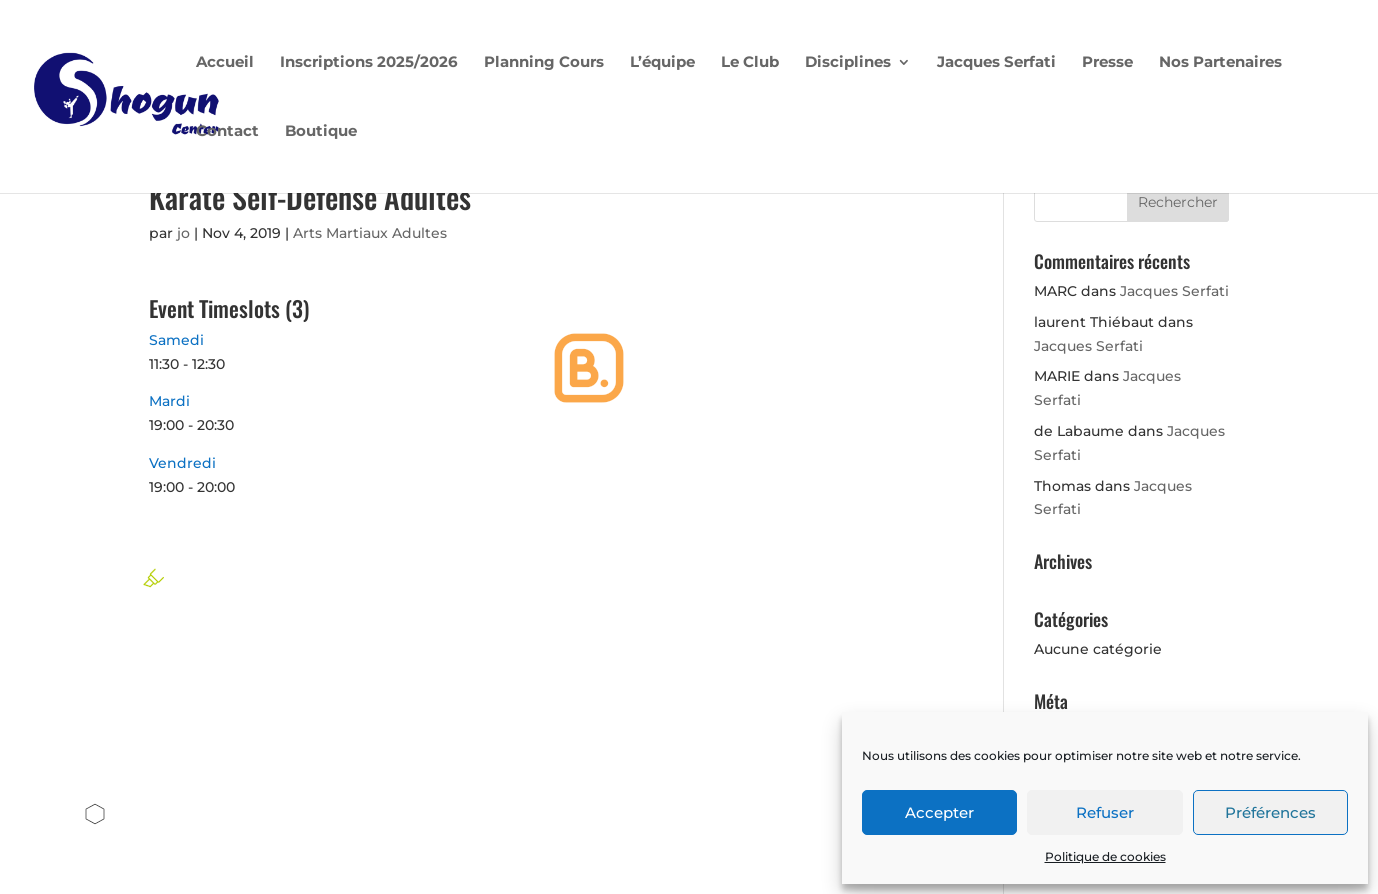  Describe the element at coordinates (95, 814) in the screenshot. I see `generic shape or container element` at that location.